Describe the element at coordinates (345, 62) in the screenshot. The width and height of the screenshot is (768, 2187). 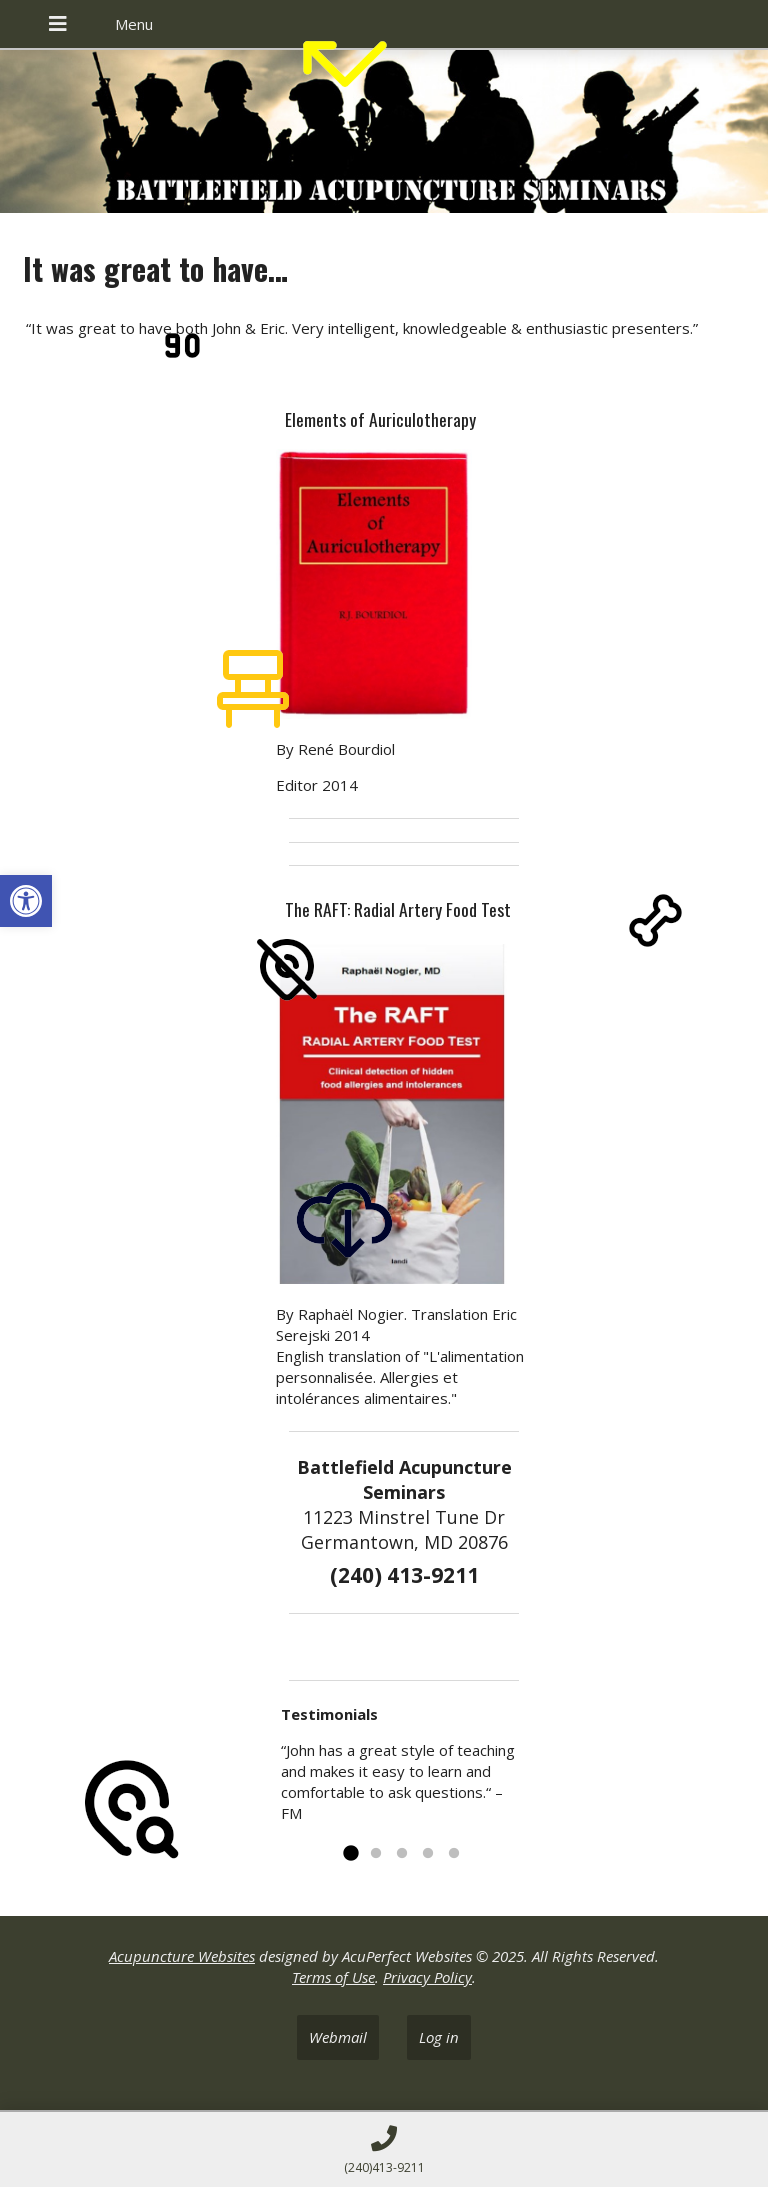
I see `go back or return to previous step` at that location.